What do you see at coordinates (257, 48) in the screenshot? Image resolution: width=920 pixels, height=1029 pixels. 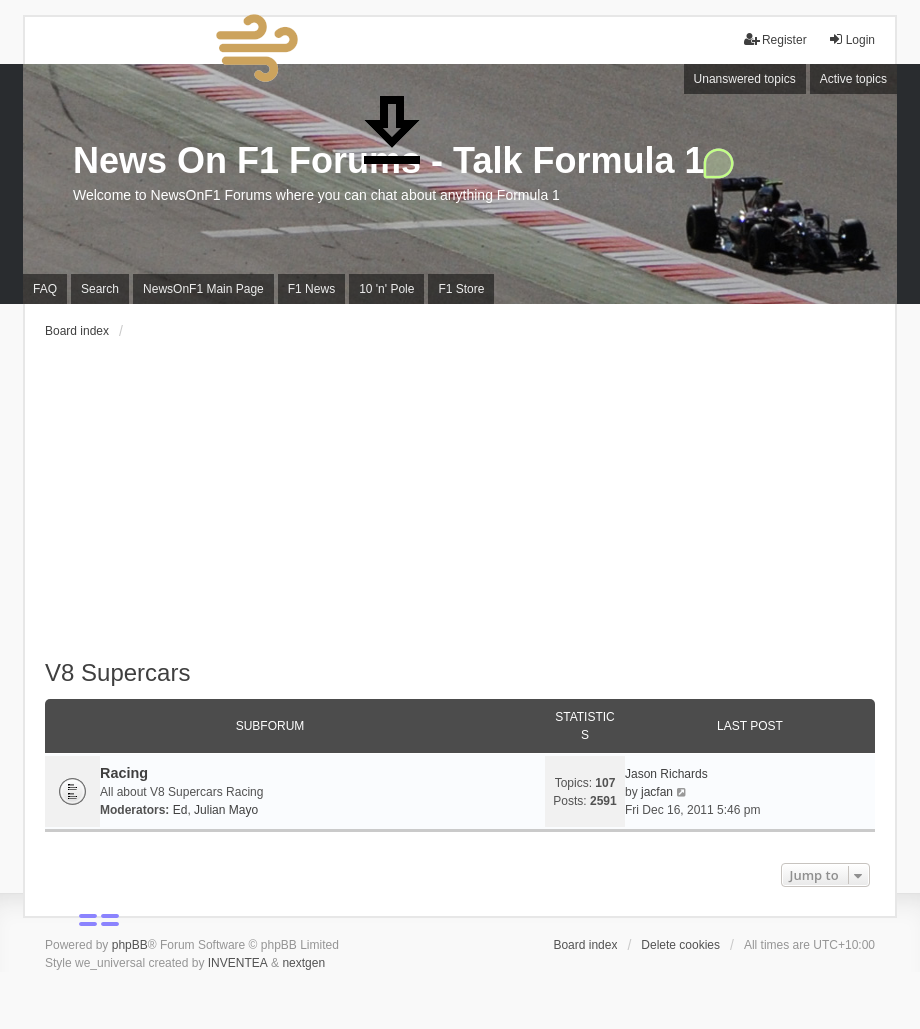 I see `view current wind conditions` at bounding box center [257, 48].